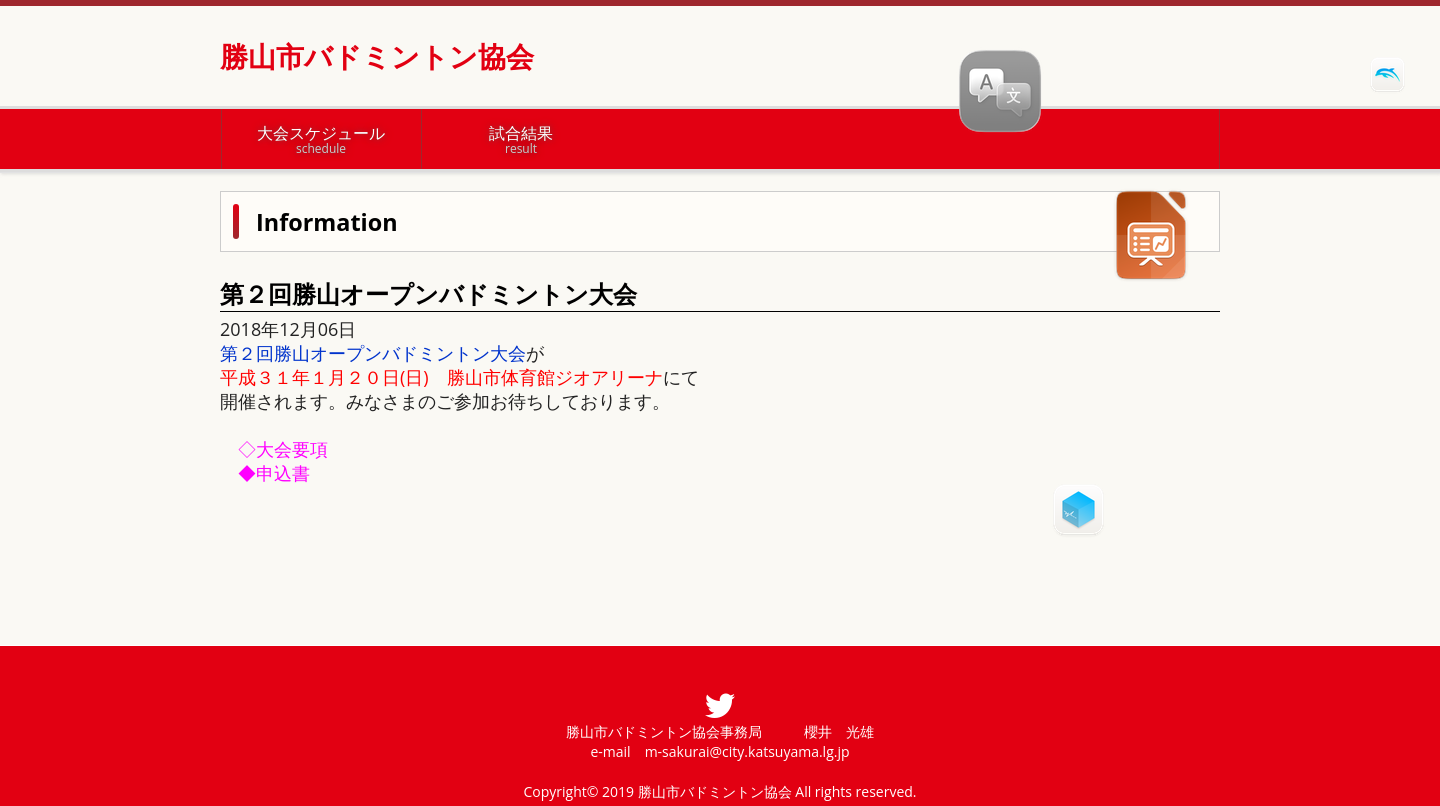 This screenshot has height=806, width=1440. Describe the element at coordinates (1151, 235) in the screenshot. I see `open libreoffice impress presentation software` at that location.